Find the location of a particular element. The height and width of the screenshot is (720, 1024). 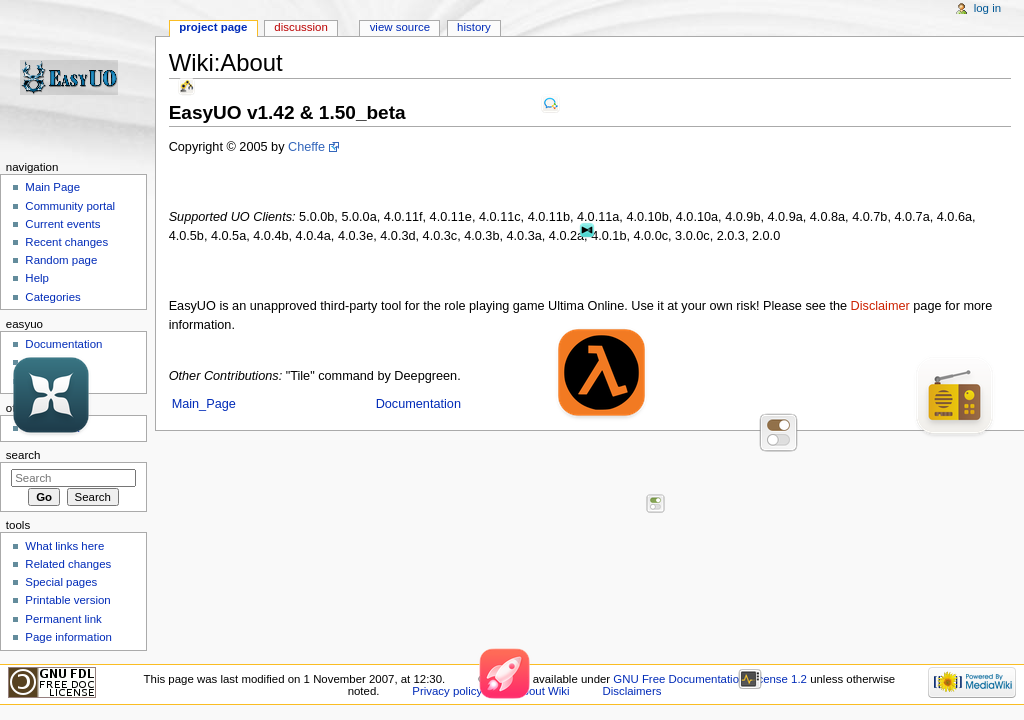

open gnome builder development environment is located at coordinates (186, 86).